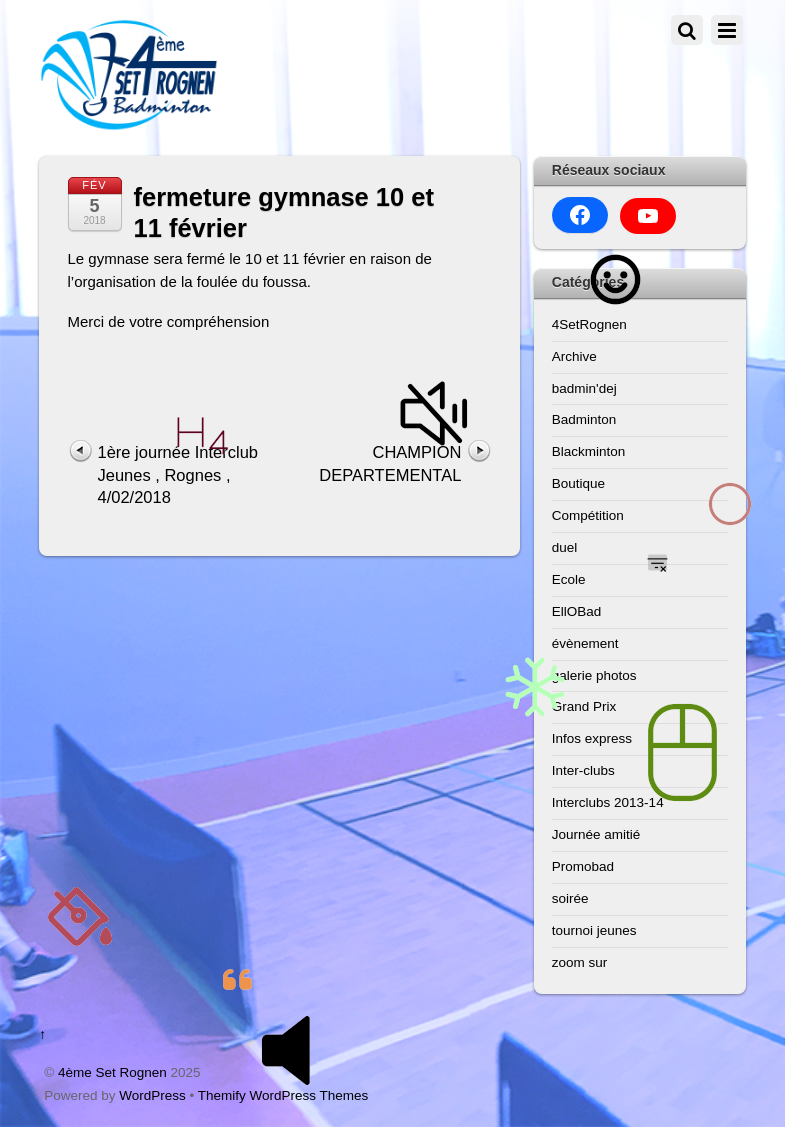  I want to click on insert a block quote, so click(237, 979).